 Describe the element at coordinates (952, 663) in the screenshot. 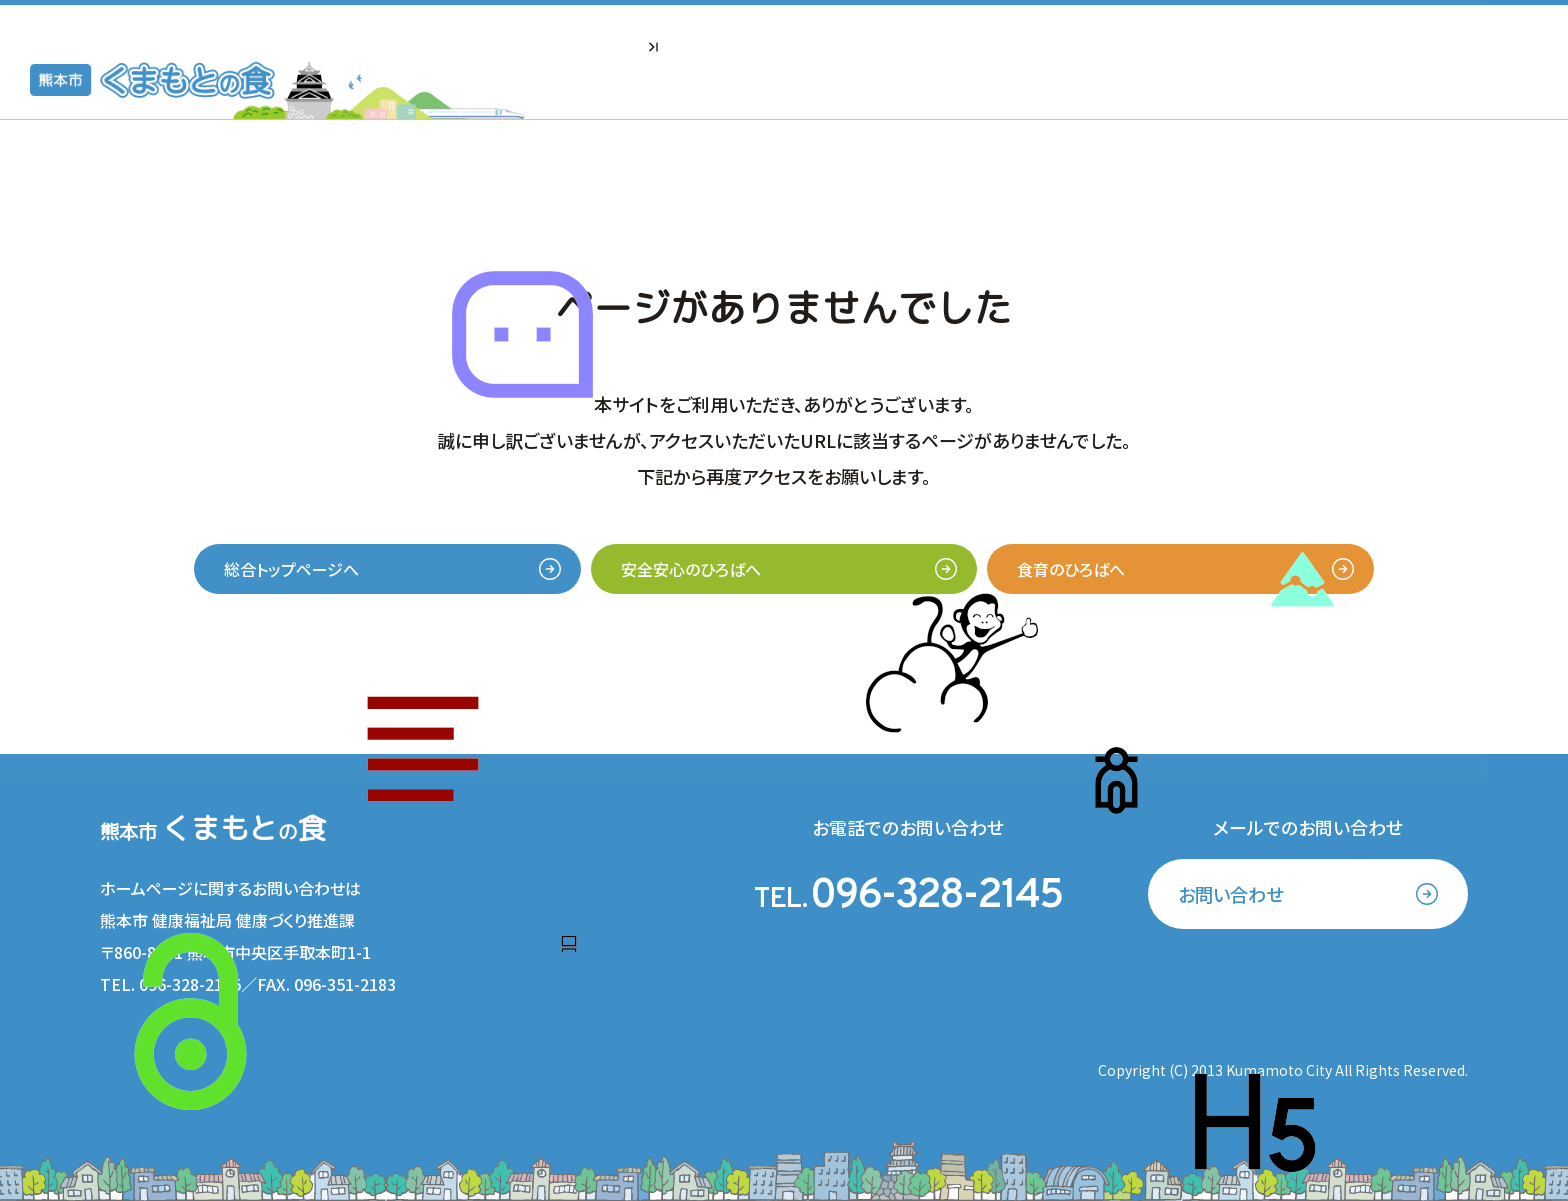

I see `apache cloudstack logo` at that location.